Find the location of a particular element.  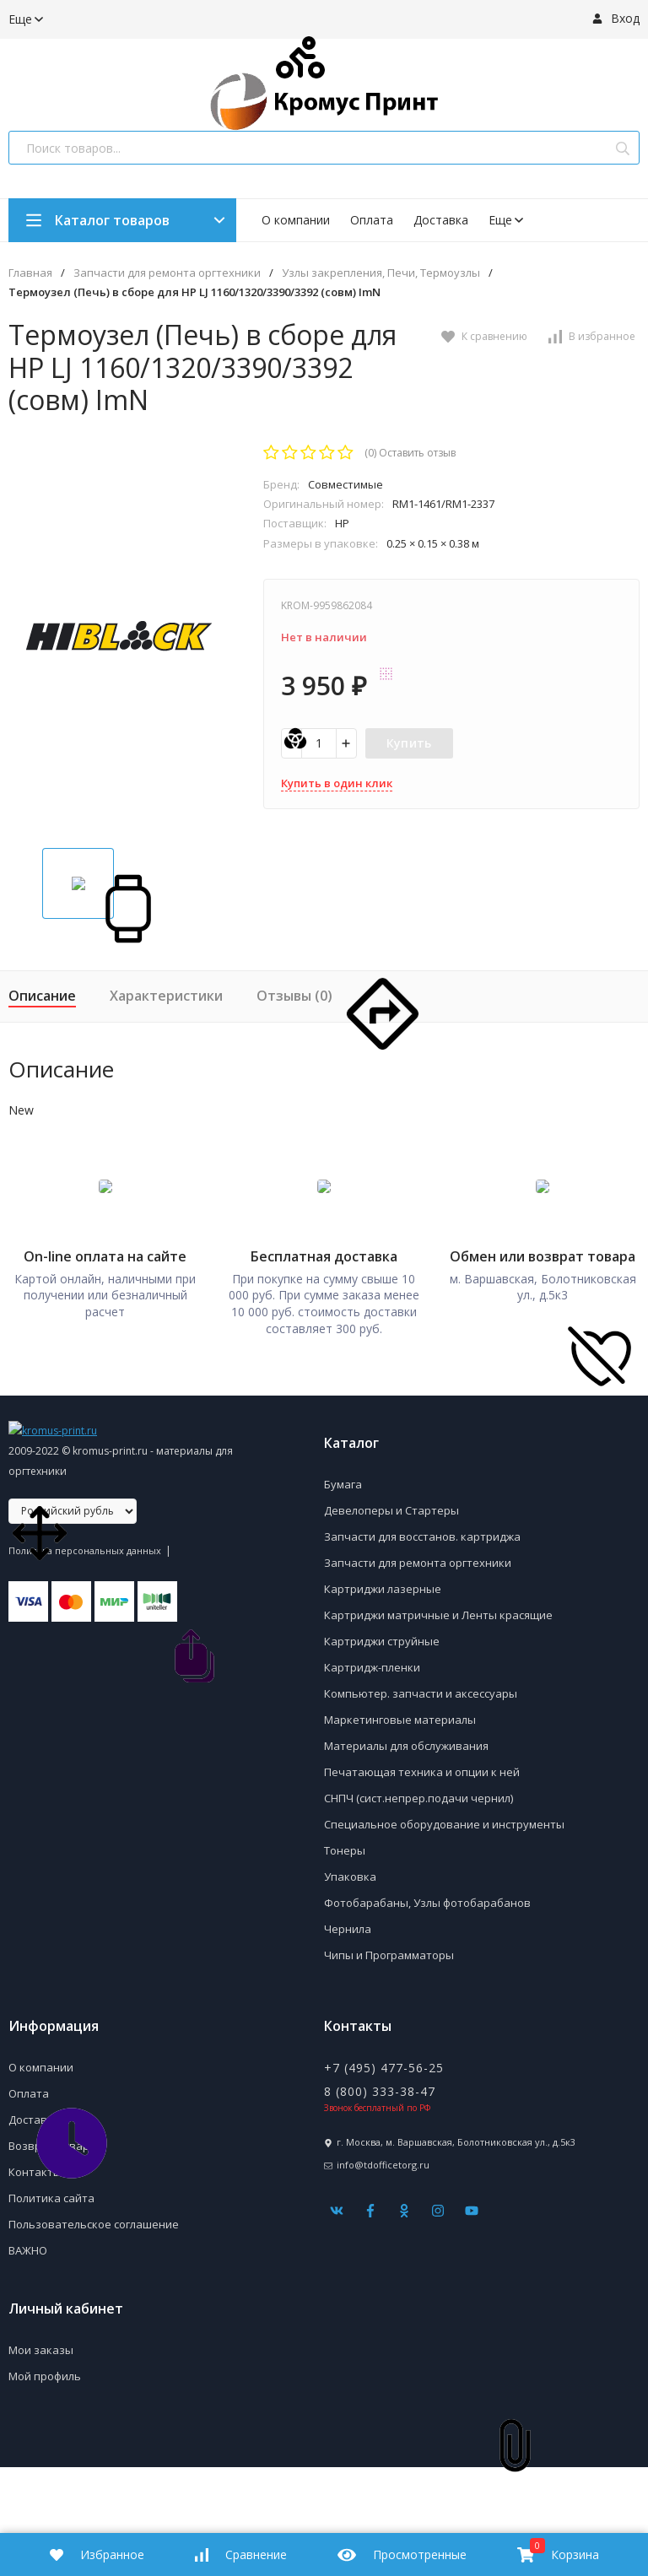

move or reposition an element is located at coordinates (40, 1533).